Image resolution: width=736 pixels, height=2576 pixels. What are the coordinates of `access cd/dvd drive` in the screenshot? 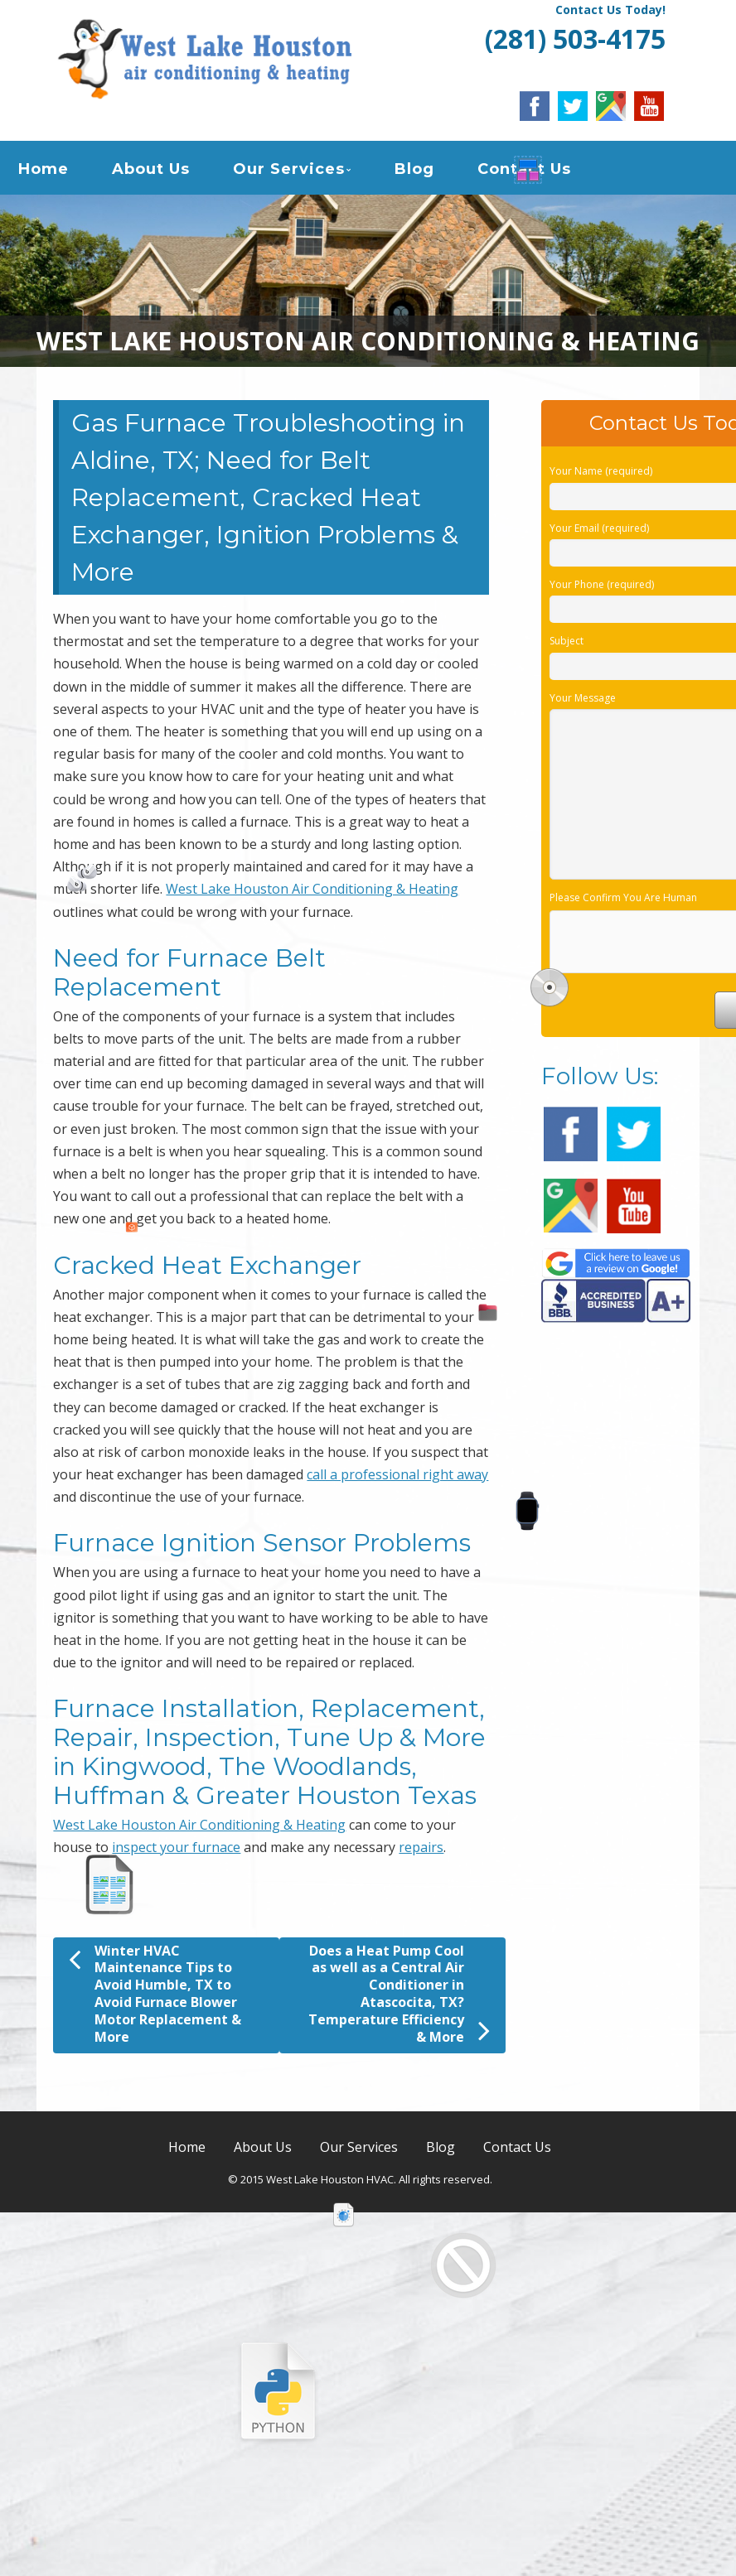 It's located at (550, 987).